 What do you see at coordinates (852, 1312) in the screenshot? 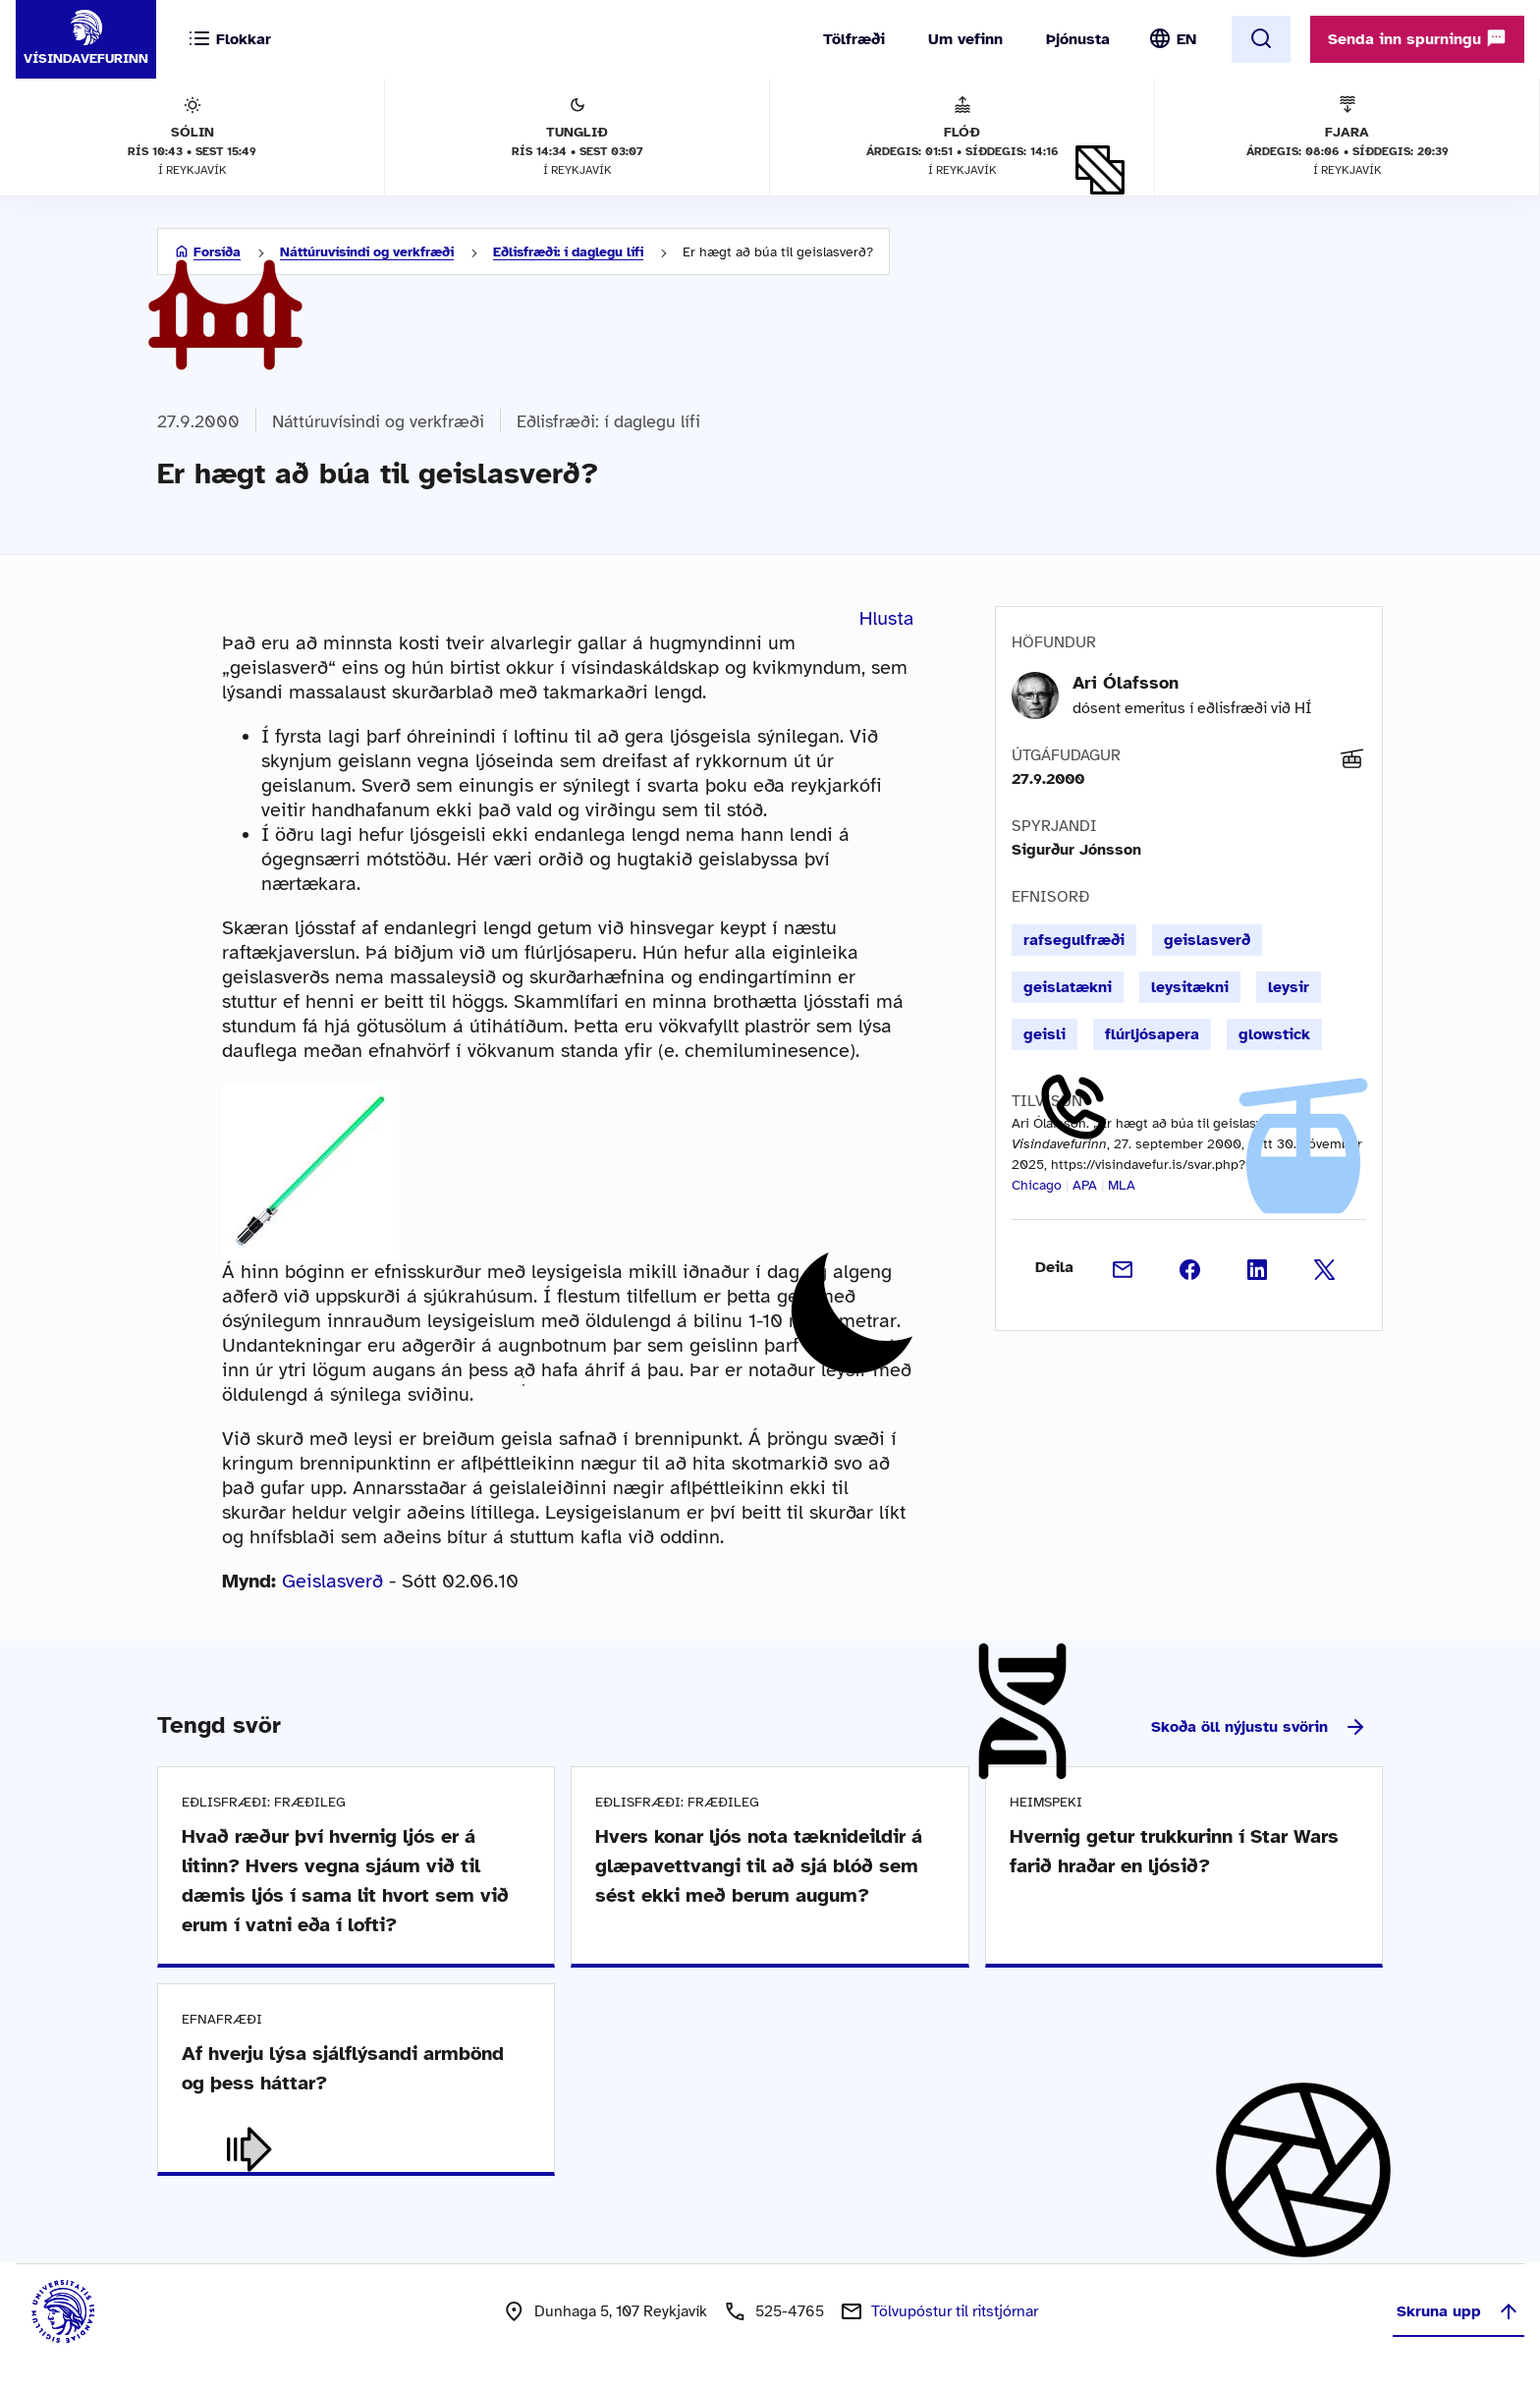
I see `toggle dark mode` at bounding box center [852, 1312].